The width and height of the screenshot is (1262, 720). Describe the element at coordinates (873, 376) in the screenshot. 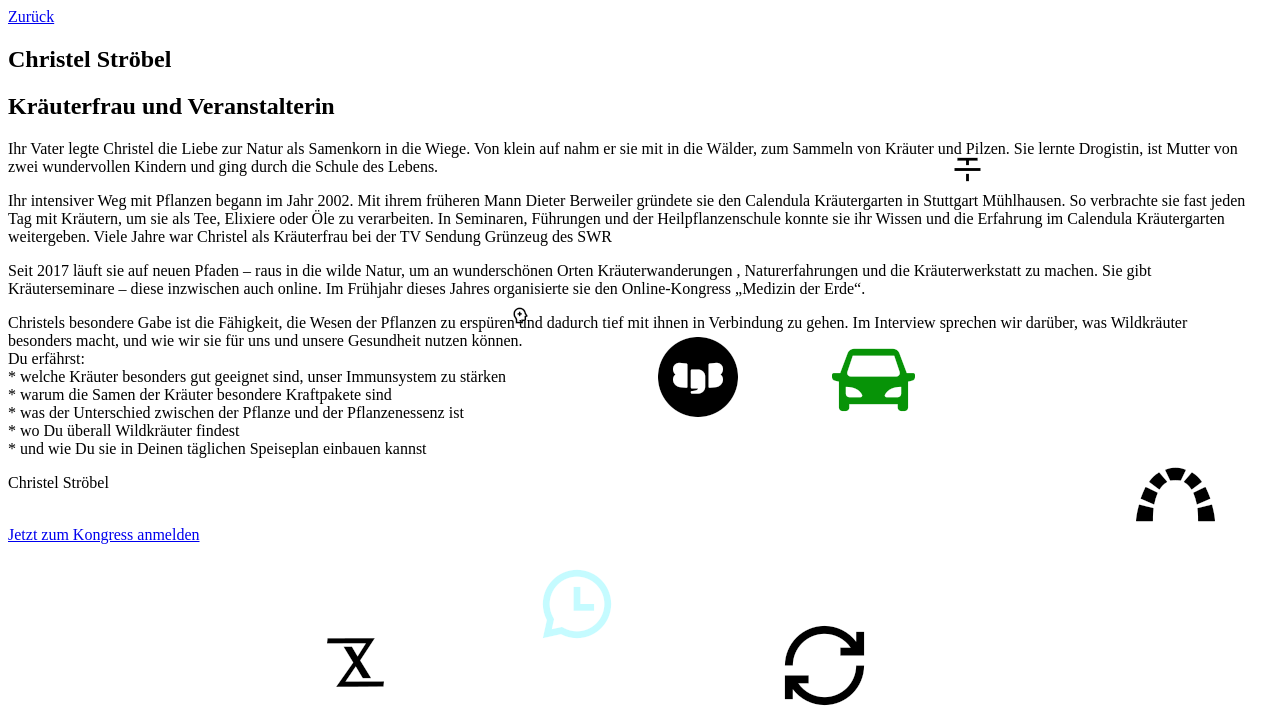

I see `select car or driving mode for navigation` at that location.